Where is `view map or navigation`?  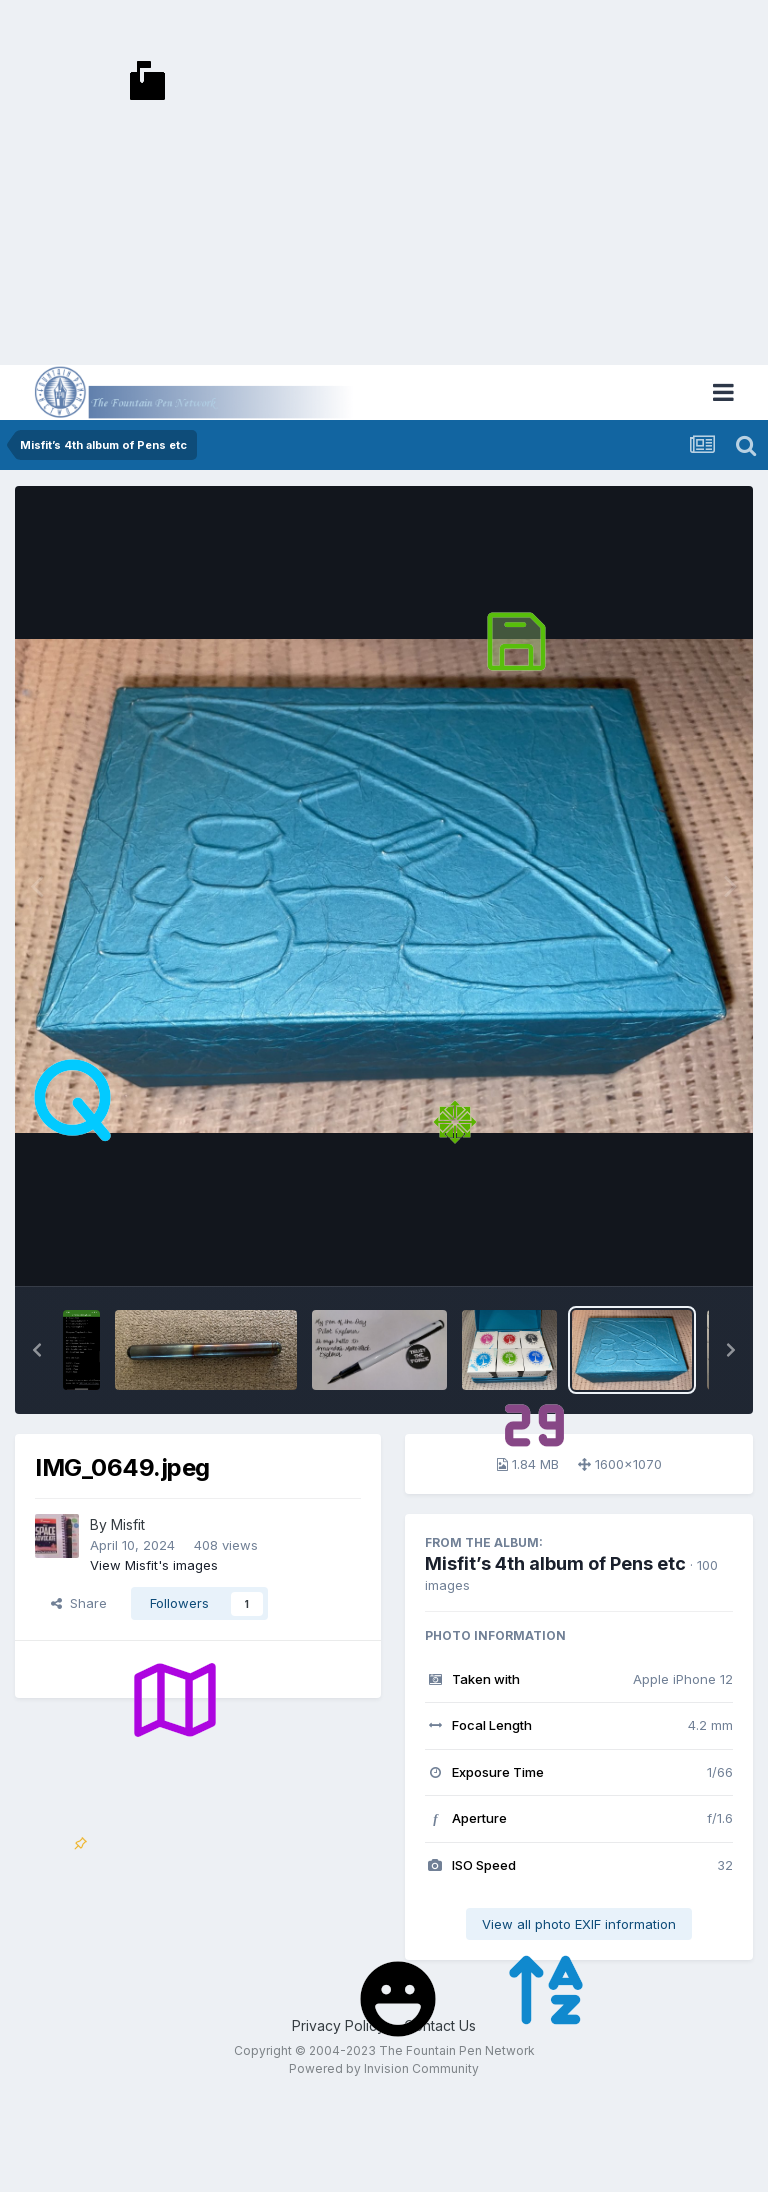
view map or navigation is located at coordinates (175, 1700).